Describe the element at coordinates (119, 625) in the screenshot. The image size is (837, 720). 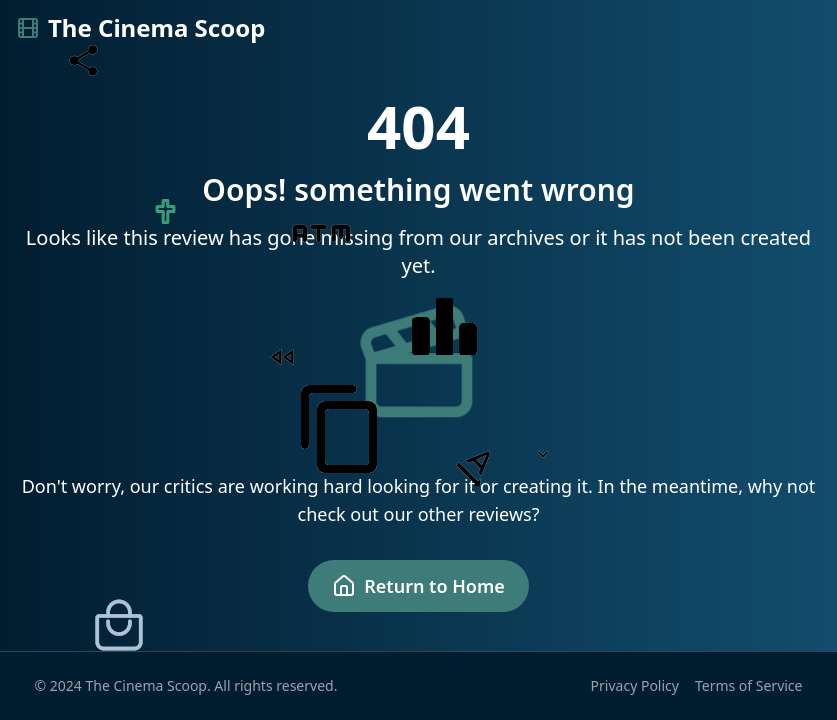
I see `view your shopping bag` at that location.